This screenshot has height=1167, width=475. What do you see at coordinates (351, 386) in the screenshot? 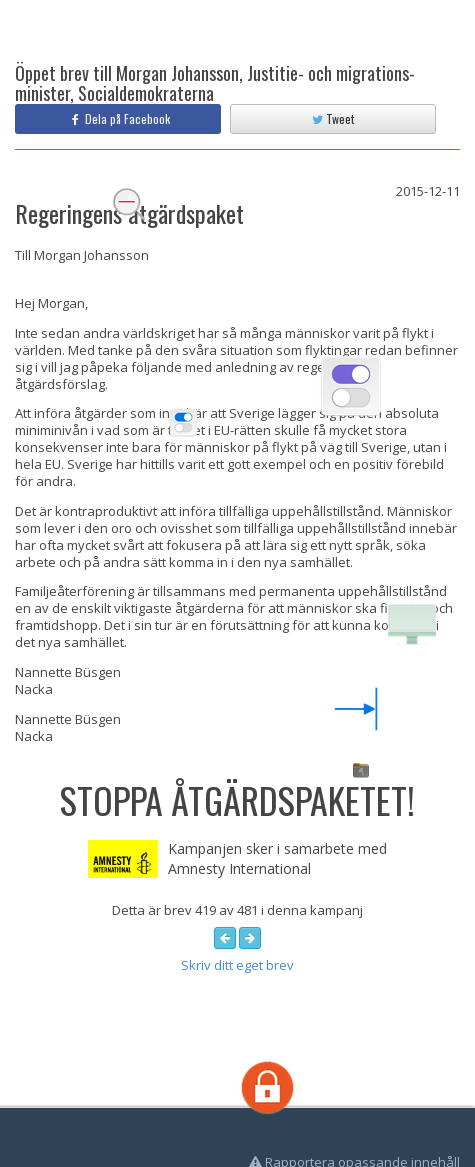
I see `open system tweaks or customization settings` at bounding box center [351, 386].